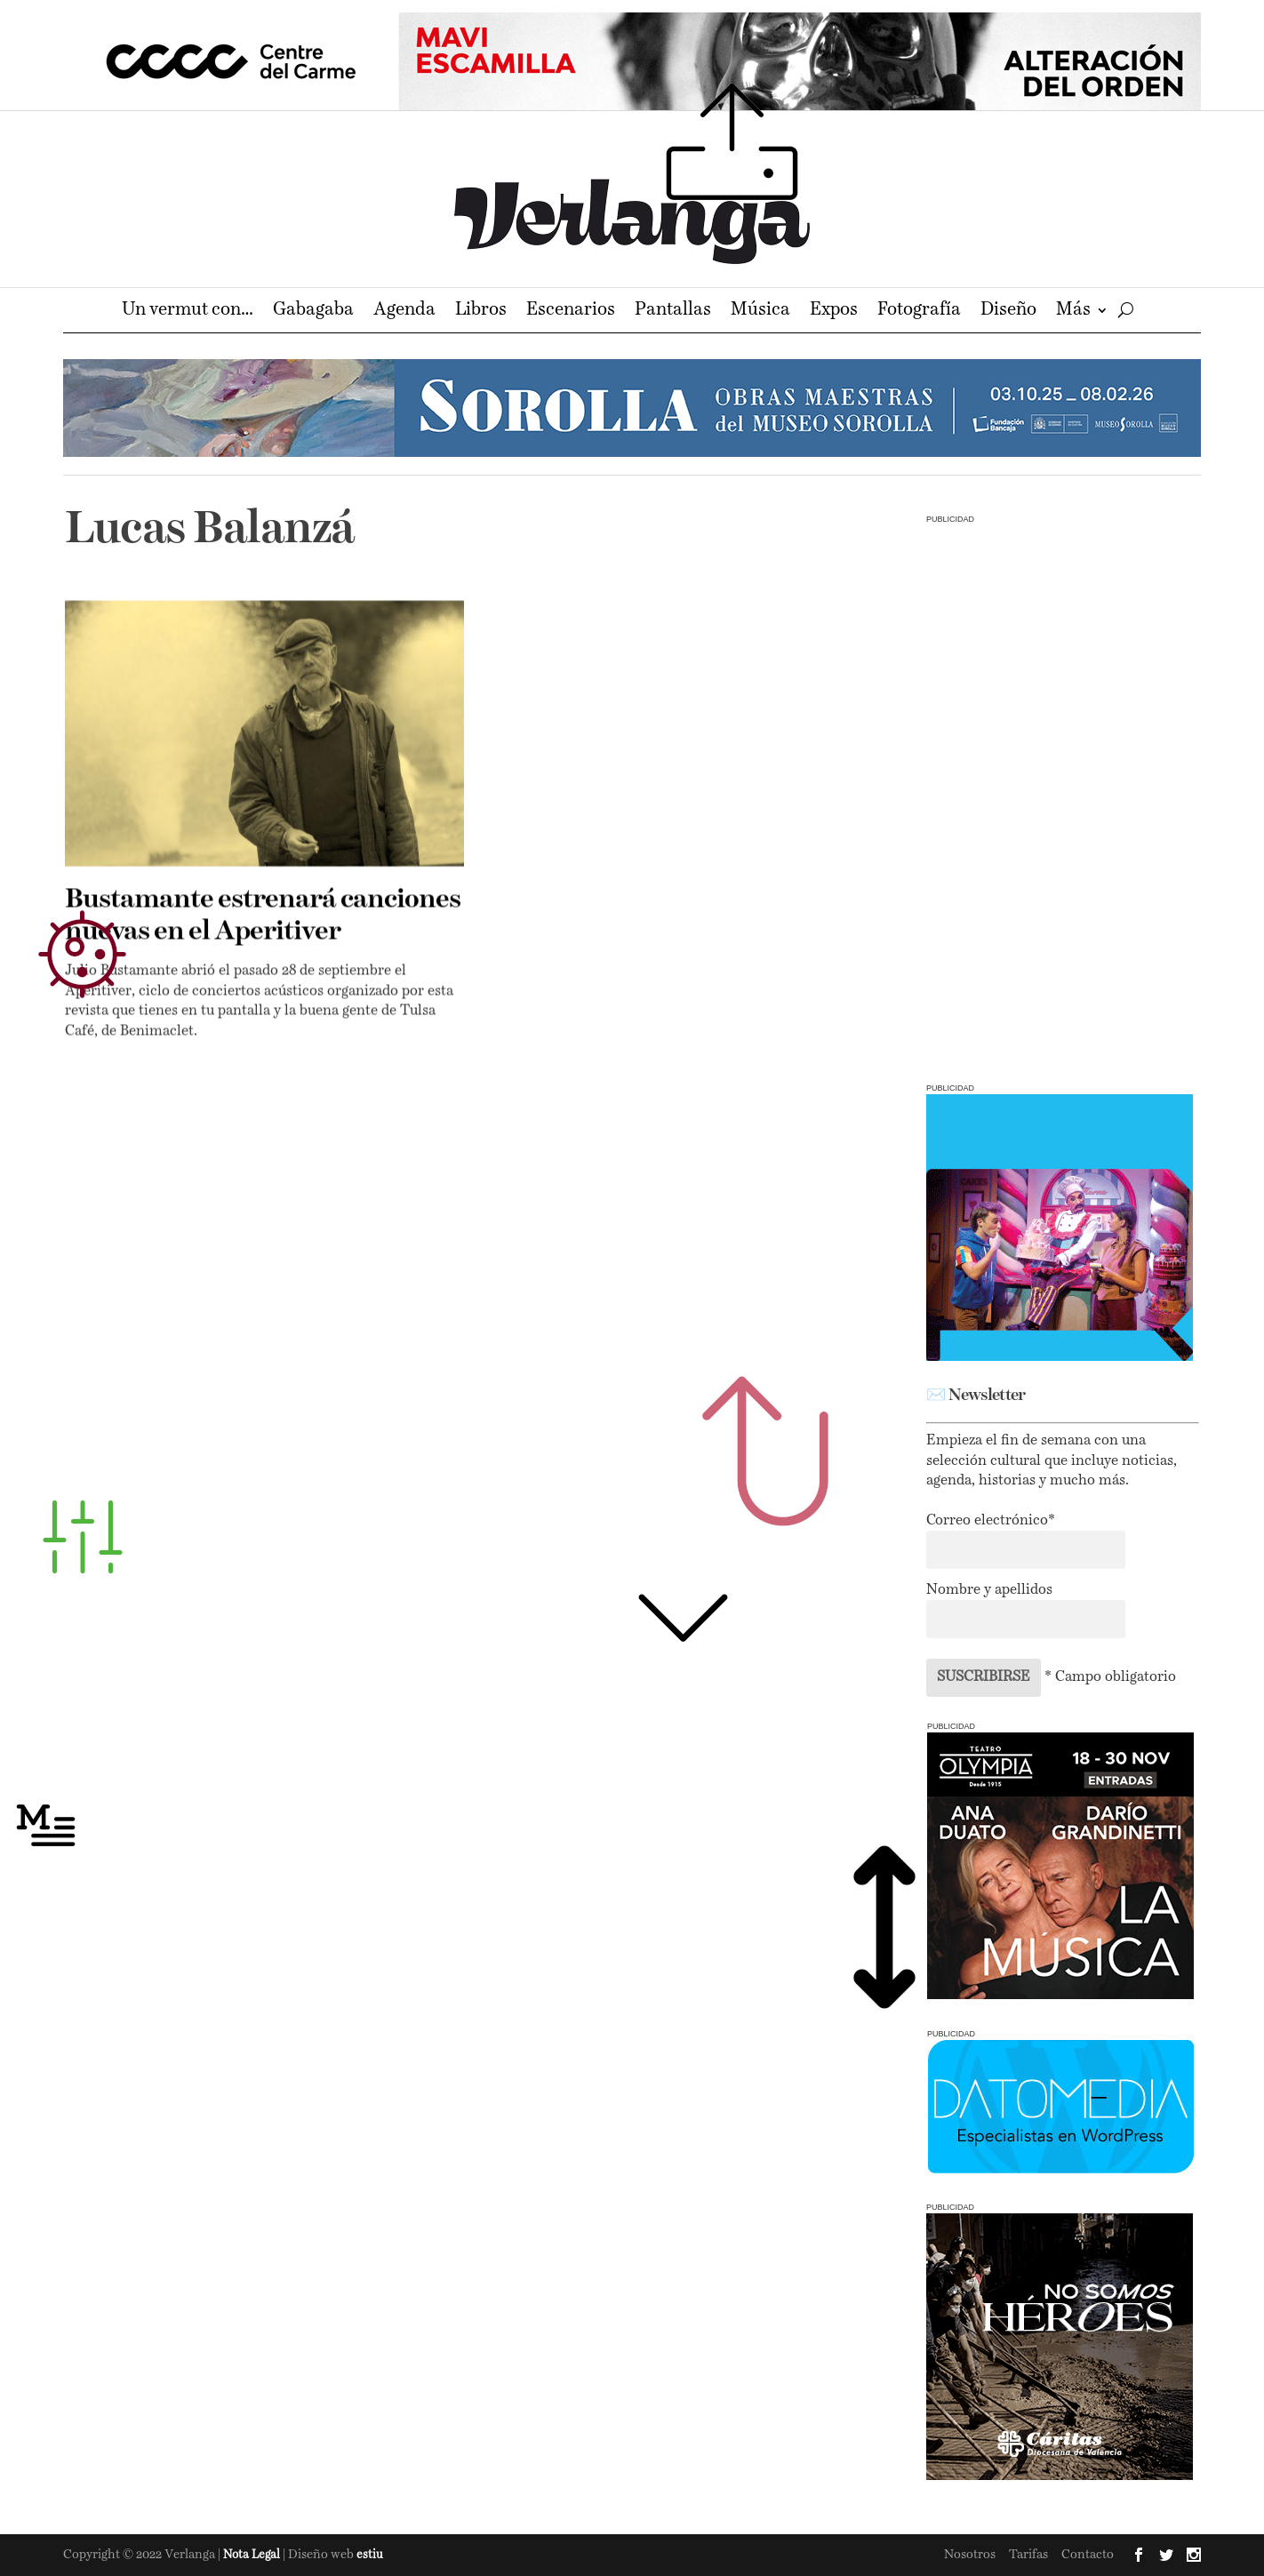  I want to click on open article on Medium, so click(45, 1825).